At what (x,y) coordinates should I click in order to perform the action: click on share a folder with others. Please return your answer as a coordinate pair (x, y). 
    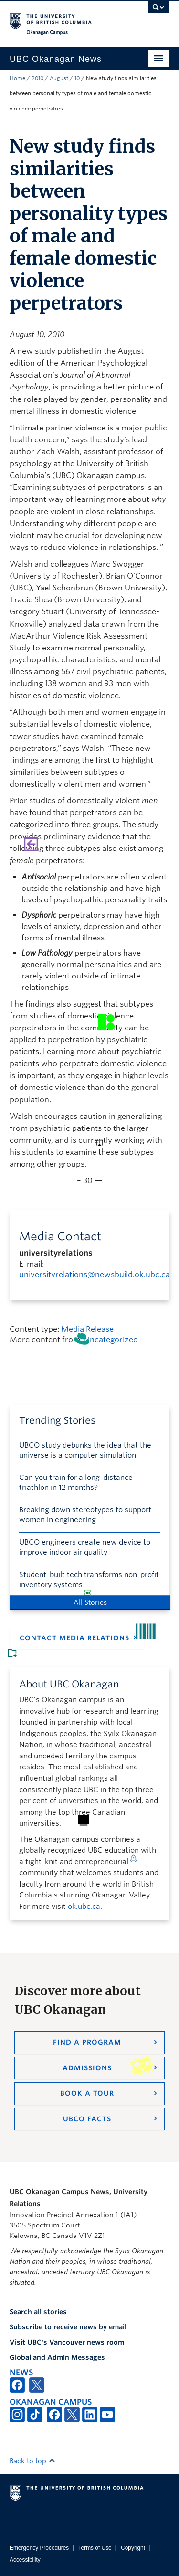
    Looking at the image, I should click on (12, 1653).